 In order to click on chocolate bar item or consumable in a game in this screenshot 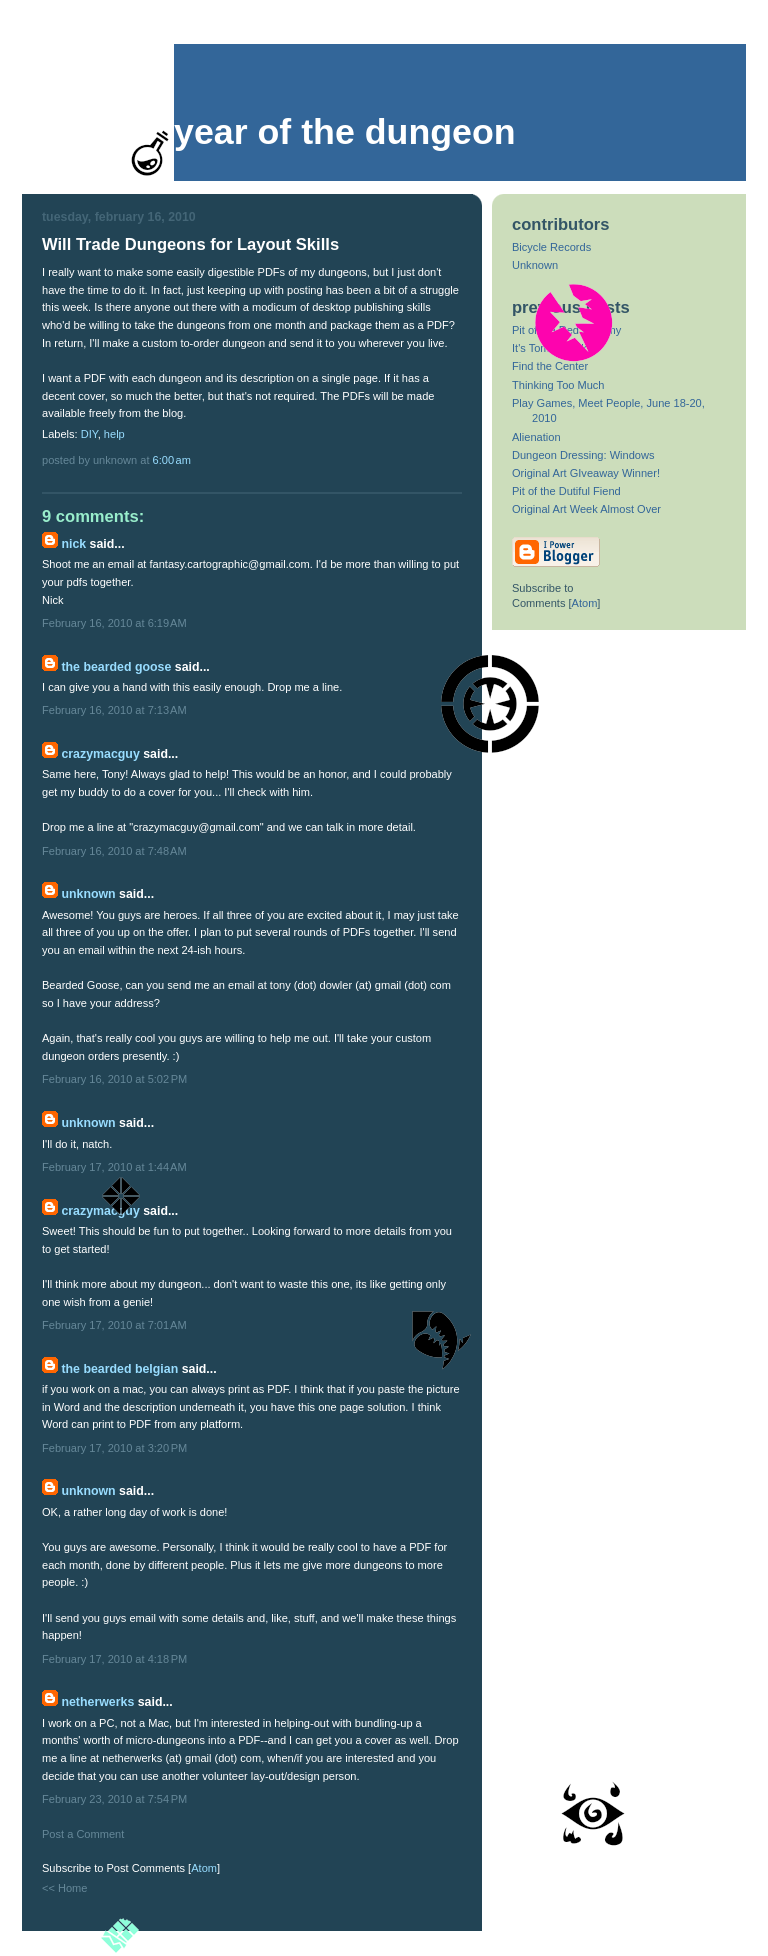, I will do `click(120, 1934)`.